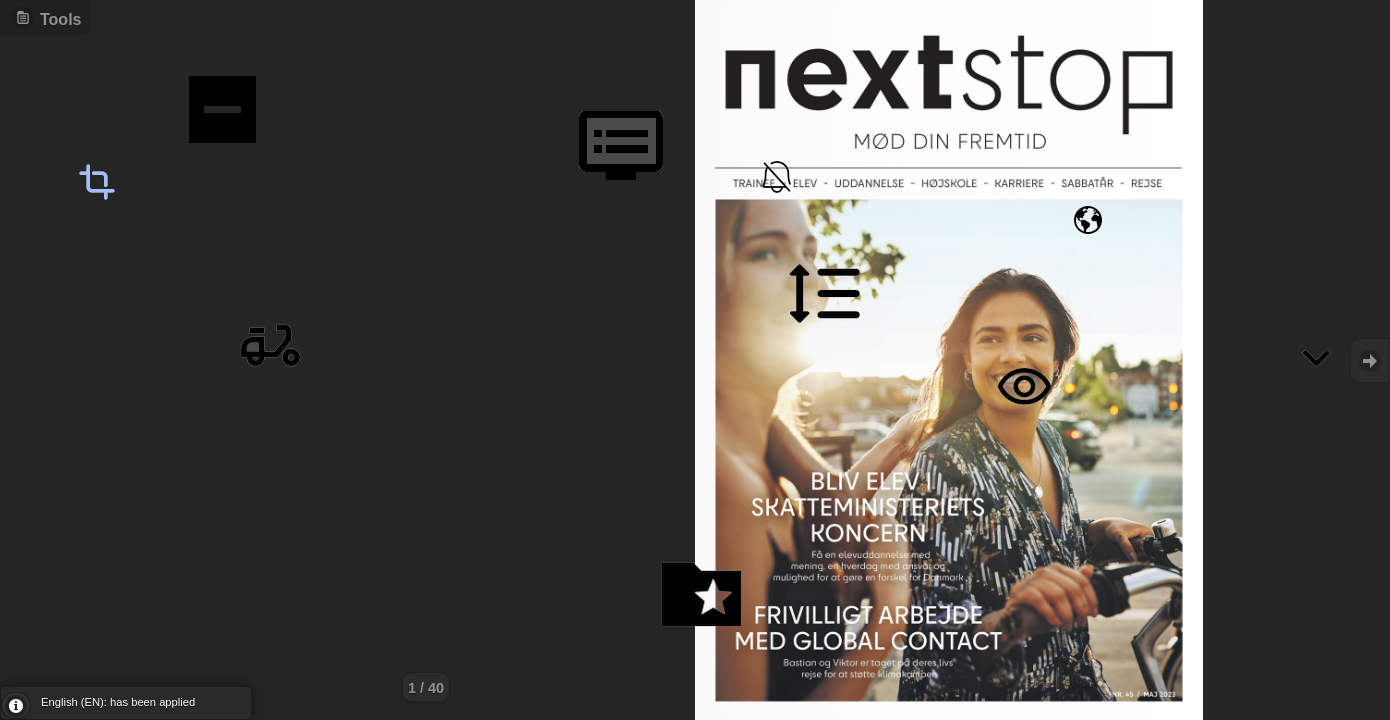  What do you see at coordinates (1088, 220) in the screenshot?
I see `switch to global or worldwide view` at bounding box center [1088, 220].